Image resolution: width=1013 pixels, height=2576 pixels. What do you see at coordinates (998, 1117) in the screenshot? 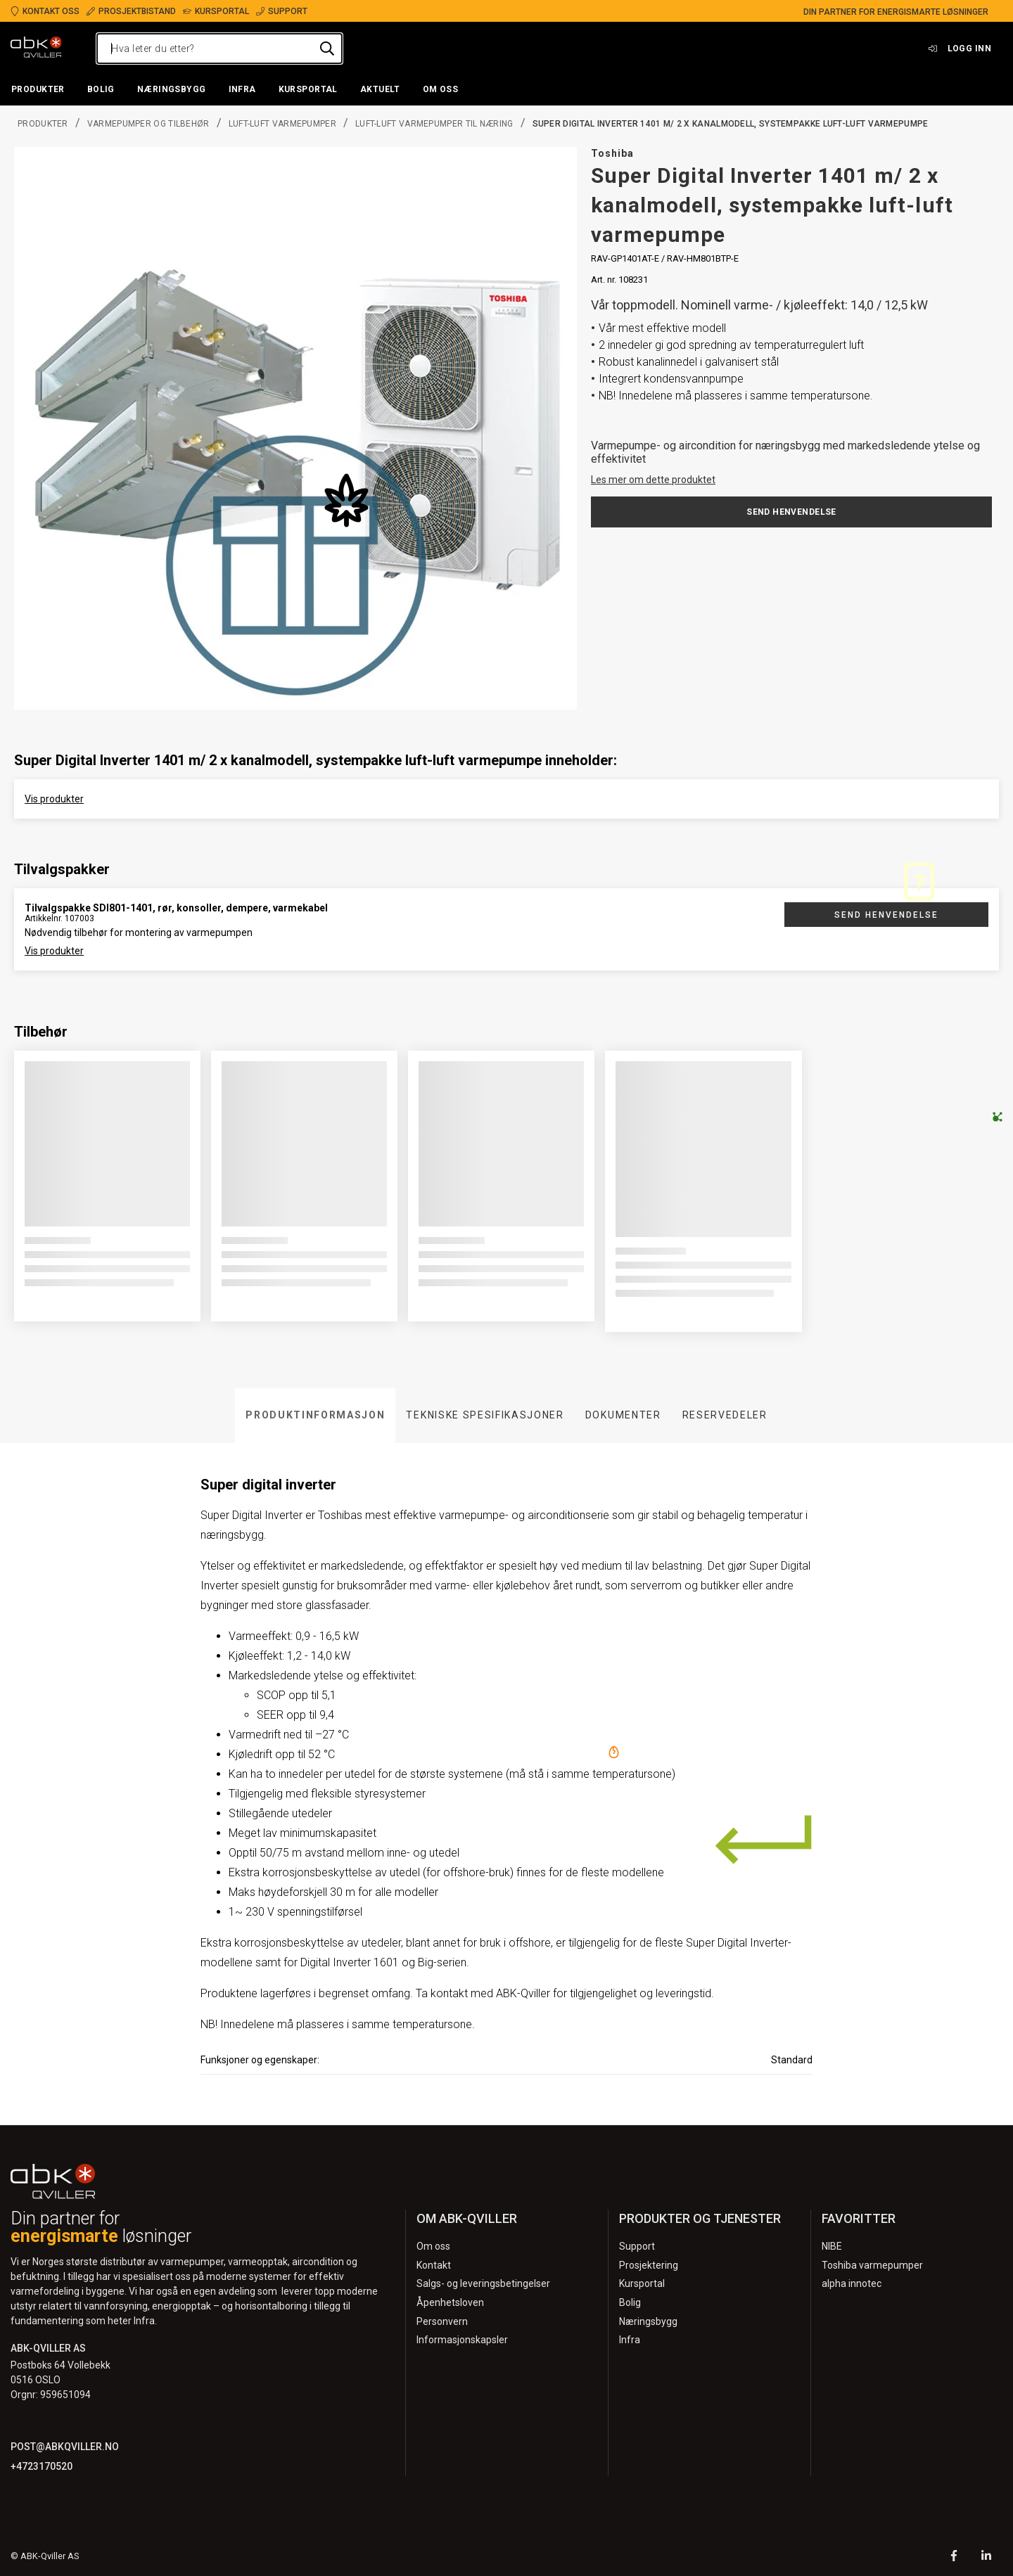
I see `access affiliate program or referral network` at bounding box center [998, 1117].